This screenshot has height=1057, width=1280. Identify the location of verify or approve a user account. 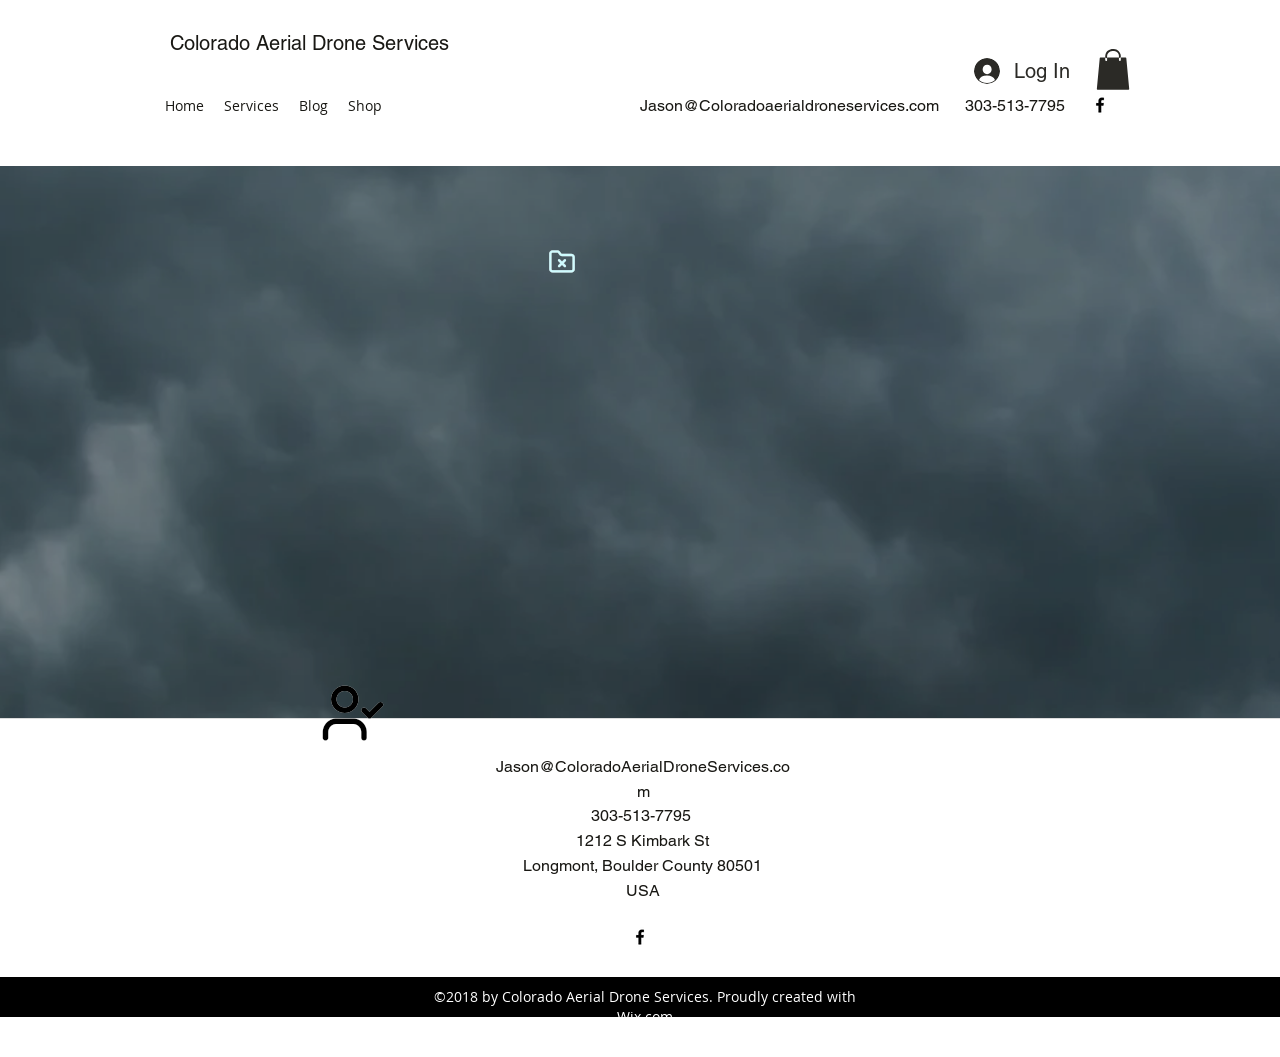
(353, 713).